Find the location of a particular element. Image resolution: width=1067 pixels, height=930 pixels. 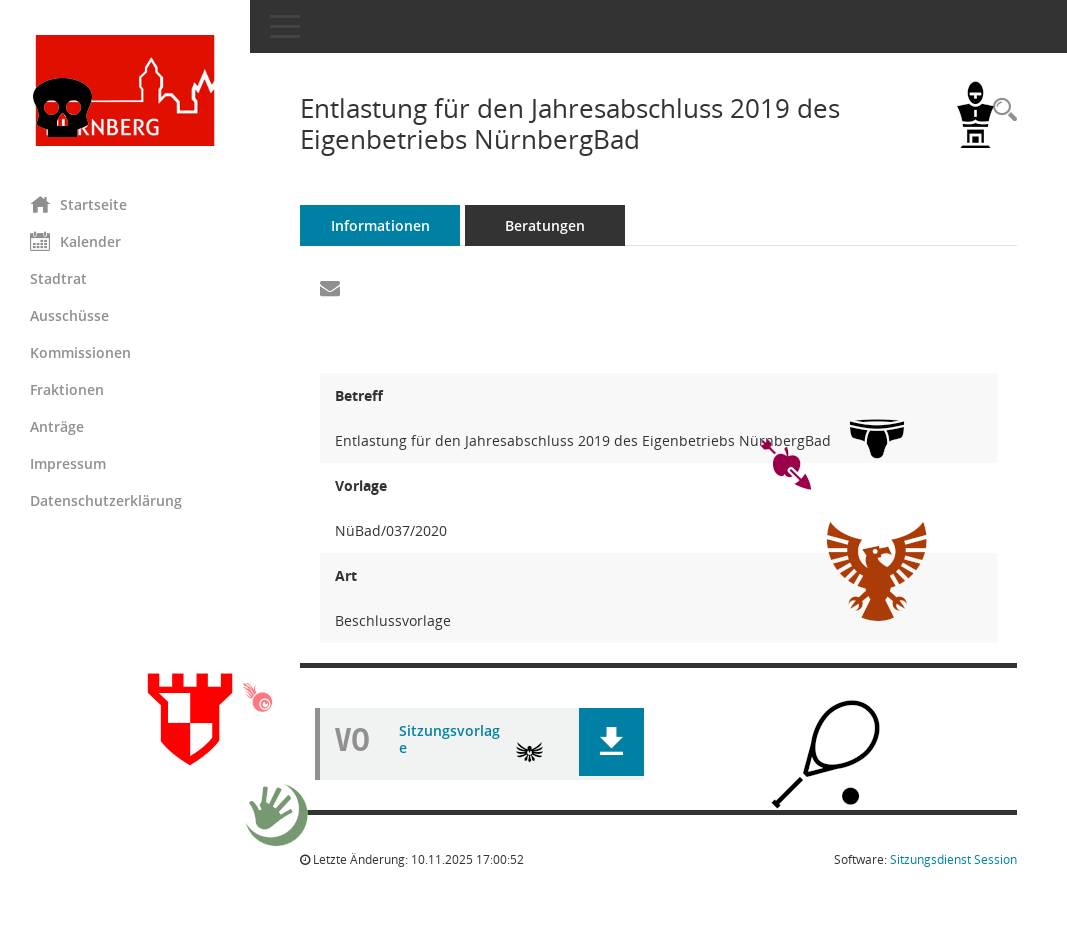

represents a guild, clan, or faction emblem is located at coordinates (876, 570).